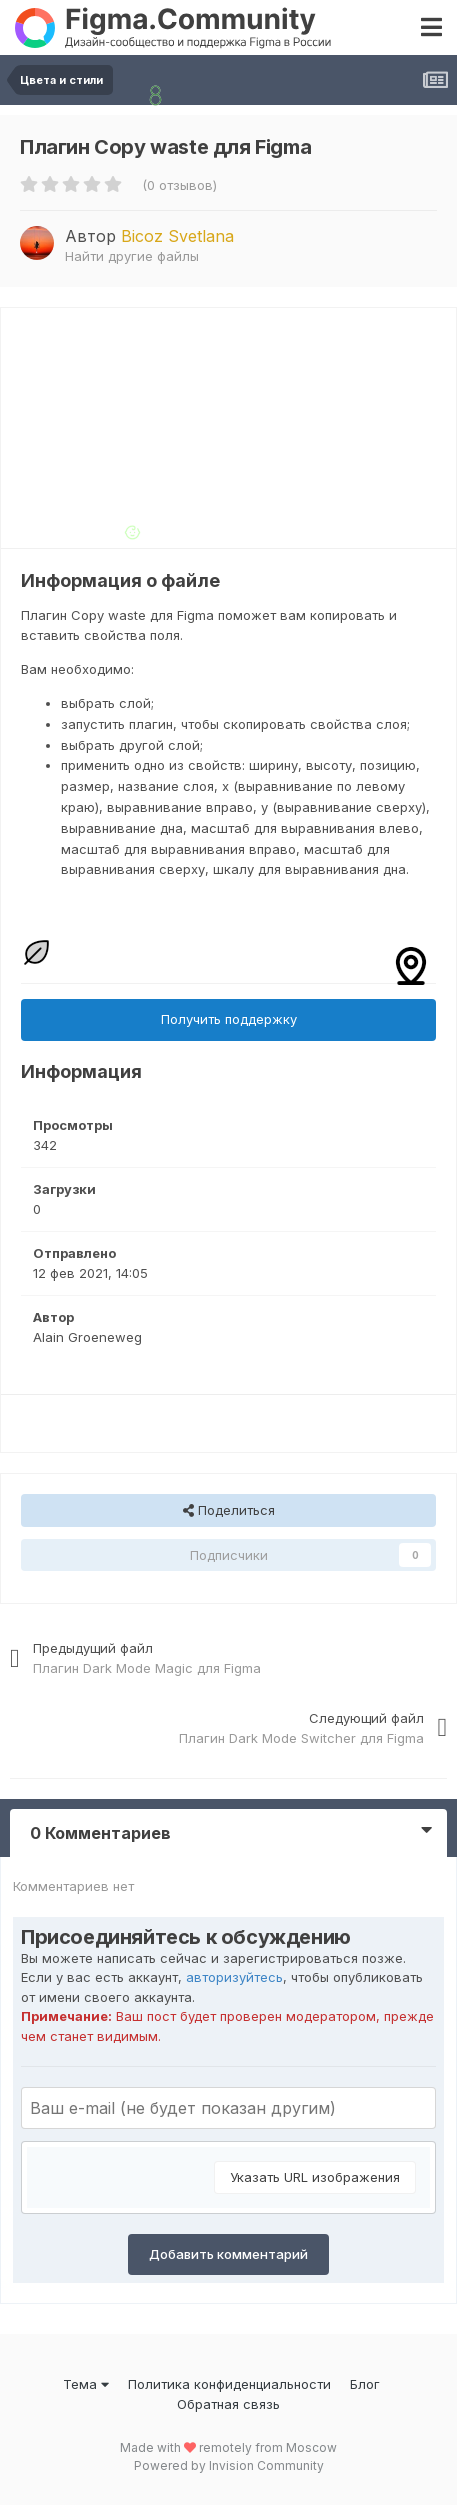 Image resolution: width=457 pixels, height=2505 pixels. Describe the element at coordinates (36, 952) in the screenshot. I see `eco-friendly or sustainable option` at that location.